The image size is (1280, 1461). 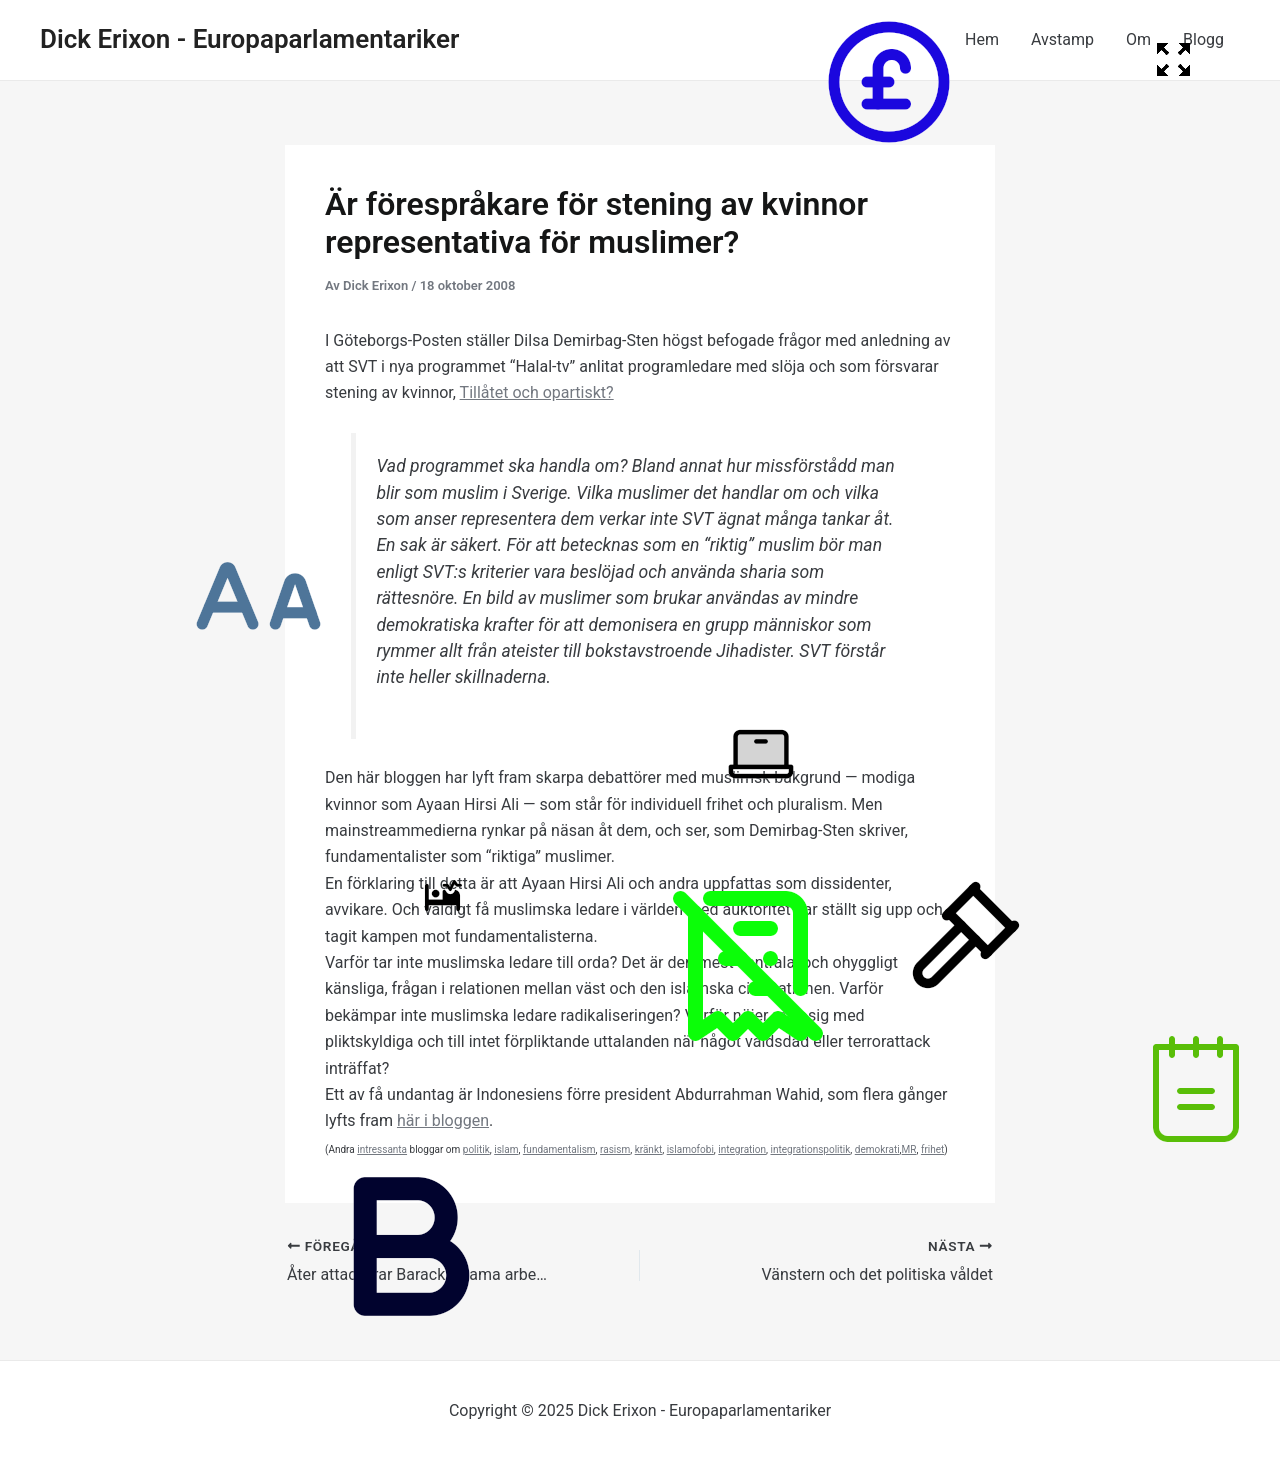 What do you see at coordinates (889, 82) in the screenshot?
I see `view balance in british pounds` at bounding box center [889, 82].